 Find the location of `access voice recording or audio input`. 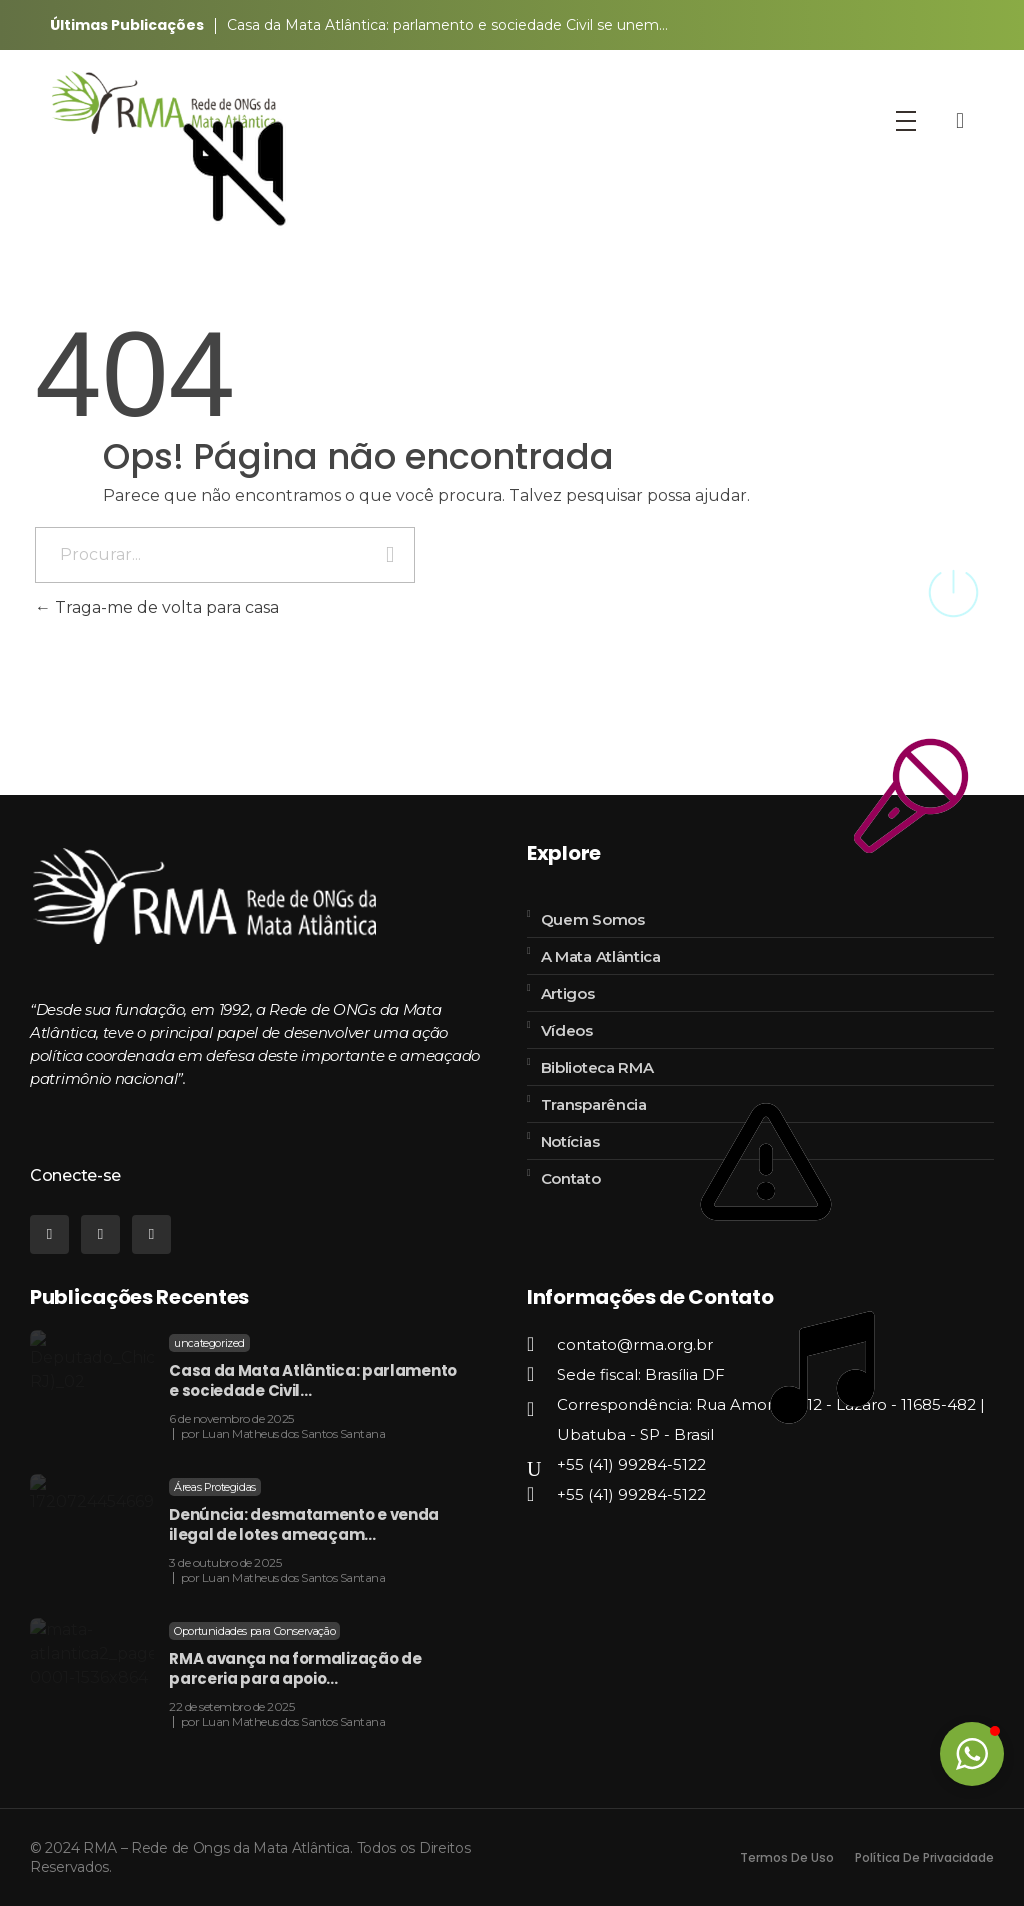

access voice recording or audio input is located at coordinates (909, 798).